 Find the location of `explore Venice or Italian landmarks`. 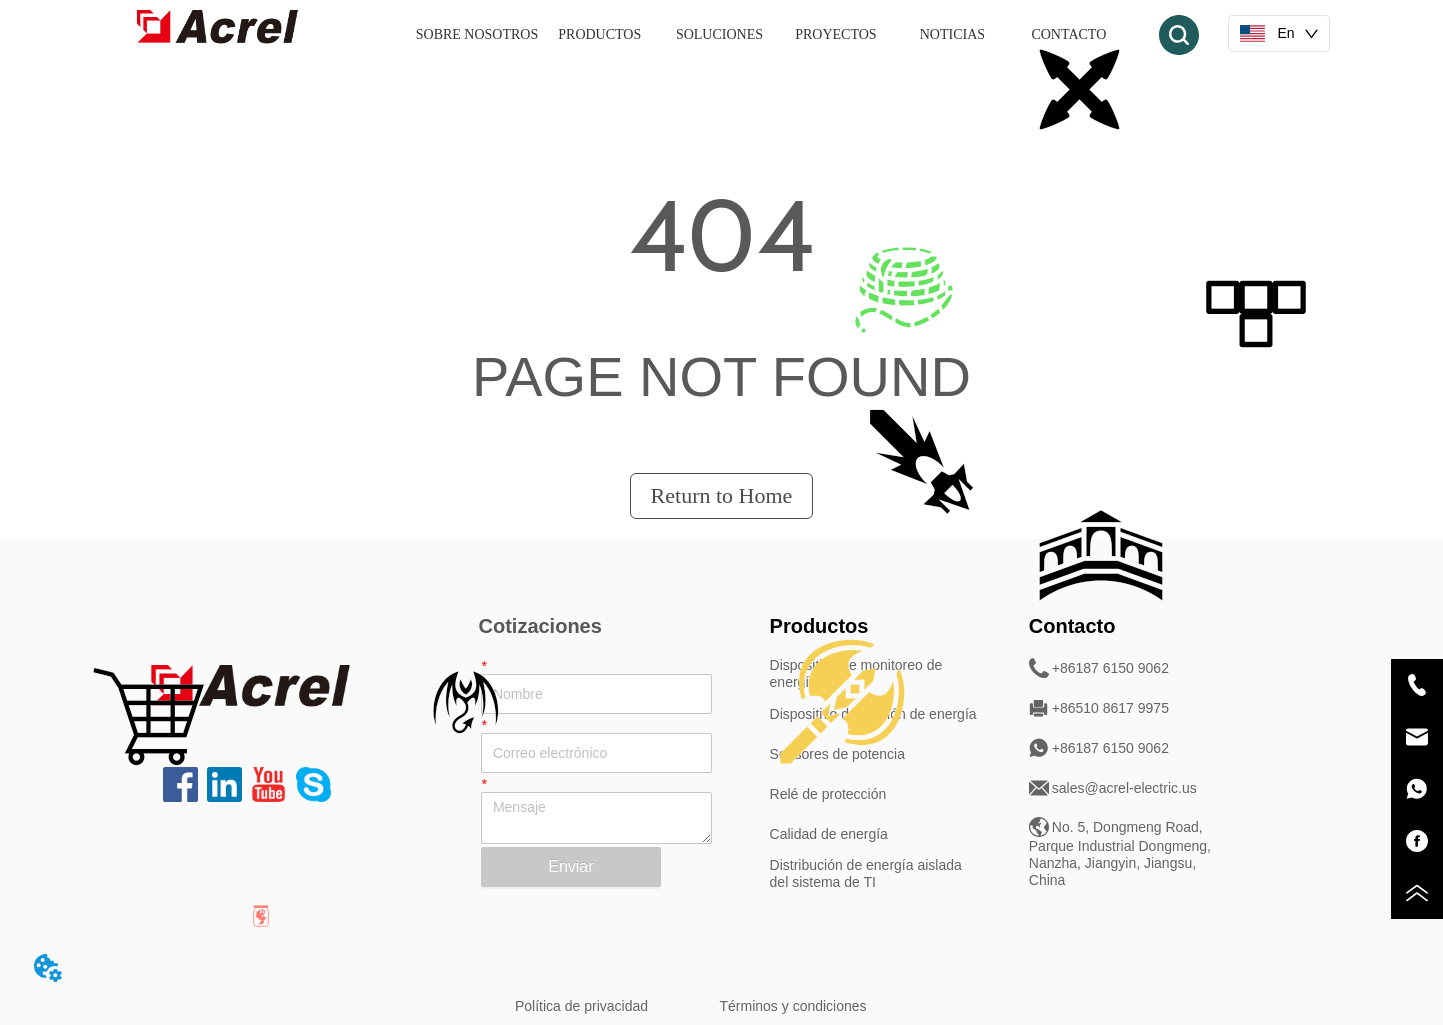

explore Venice or Italian landmarks is located at coordinates (1101, 567).